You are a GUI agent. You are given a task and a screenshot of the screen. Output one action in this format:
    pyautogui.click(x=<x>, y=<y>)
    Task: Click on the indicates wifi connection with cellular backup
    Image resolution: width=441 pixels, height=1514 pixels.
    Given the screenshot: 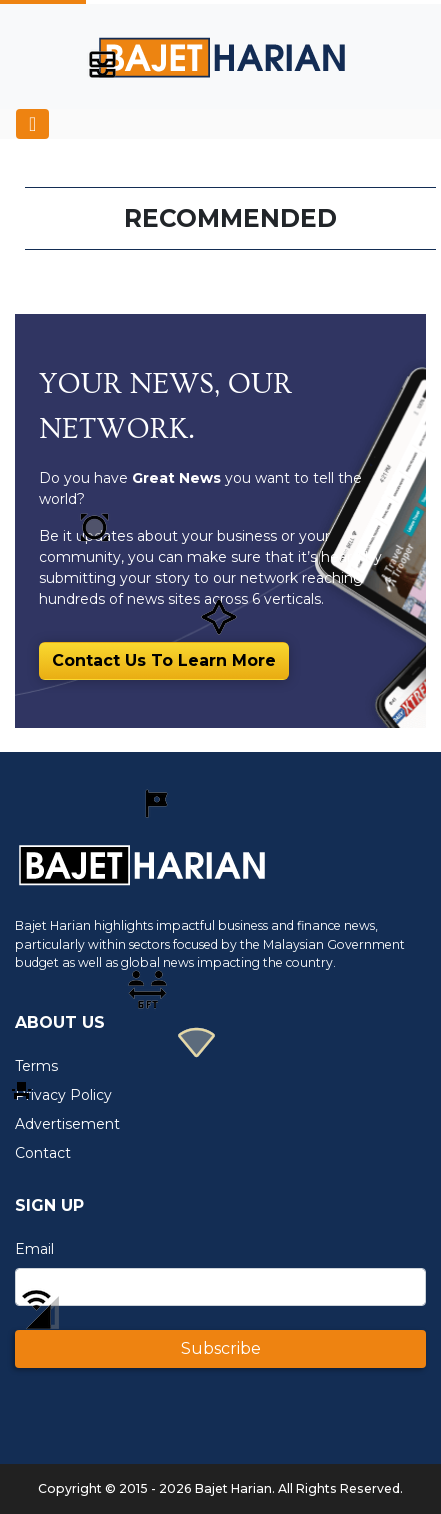 What is the action you would take?
    pyautogui.click(x=38, y=1308)
    